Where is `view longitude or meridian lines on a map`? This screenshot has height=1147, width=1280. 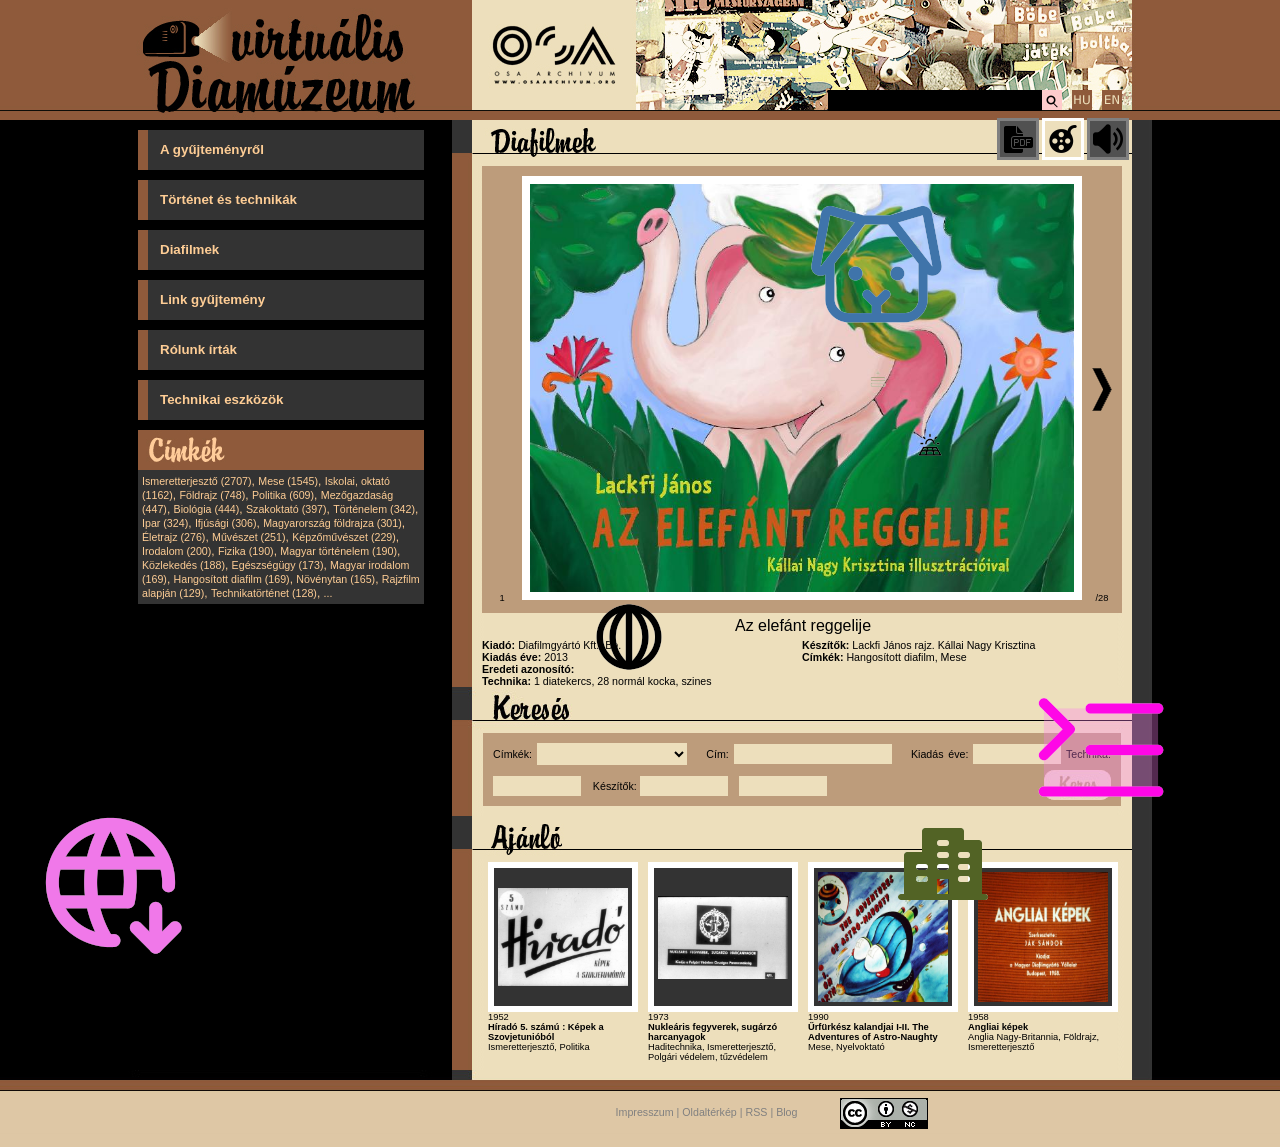 view longitude or meridian lines on a map is located at coordinates (629, 637).